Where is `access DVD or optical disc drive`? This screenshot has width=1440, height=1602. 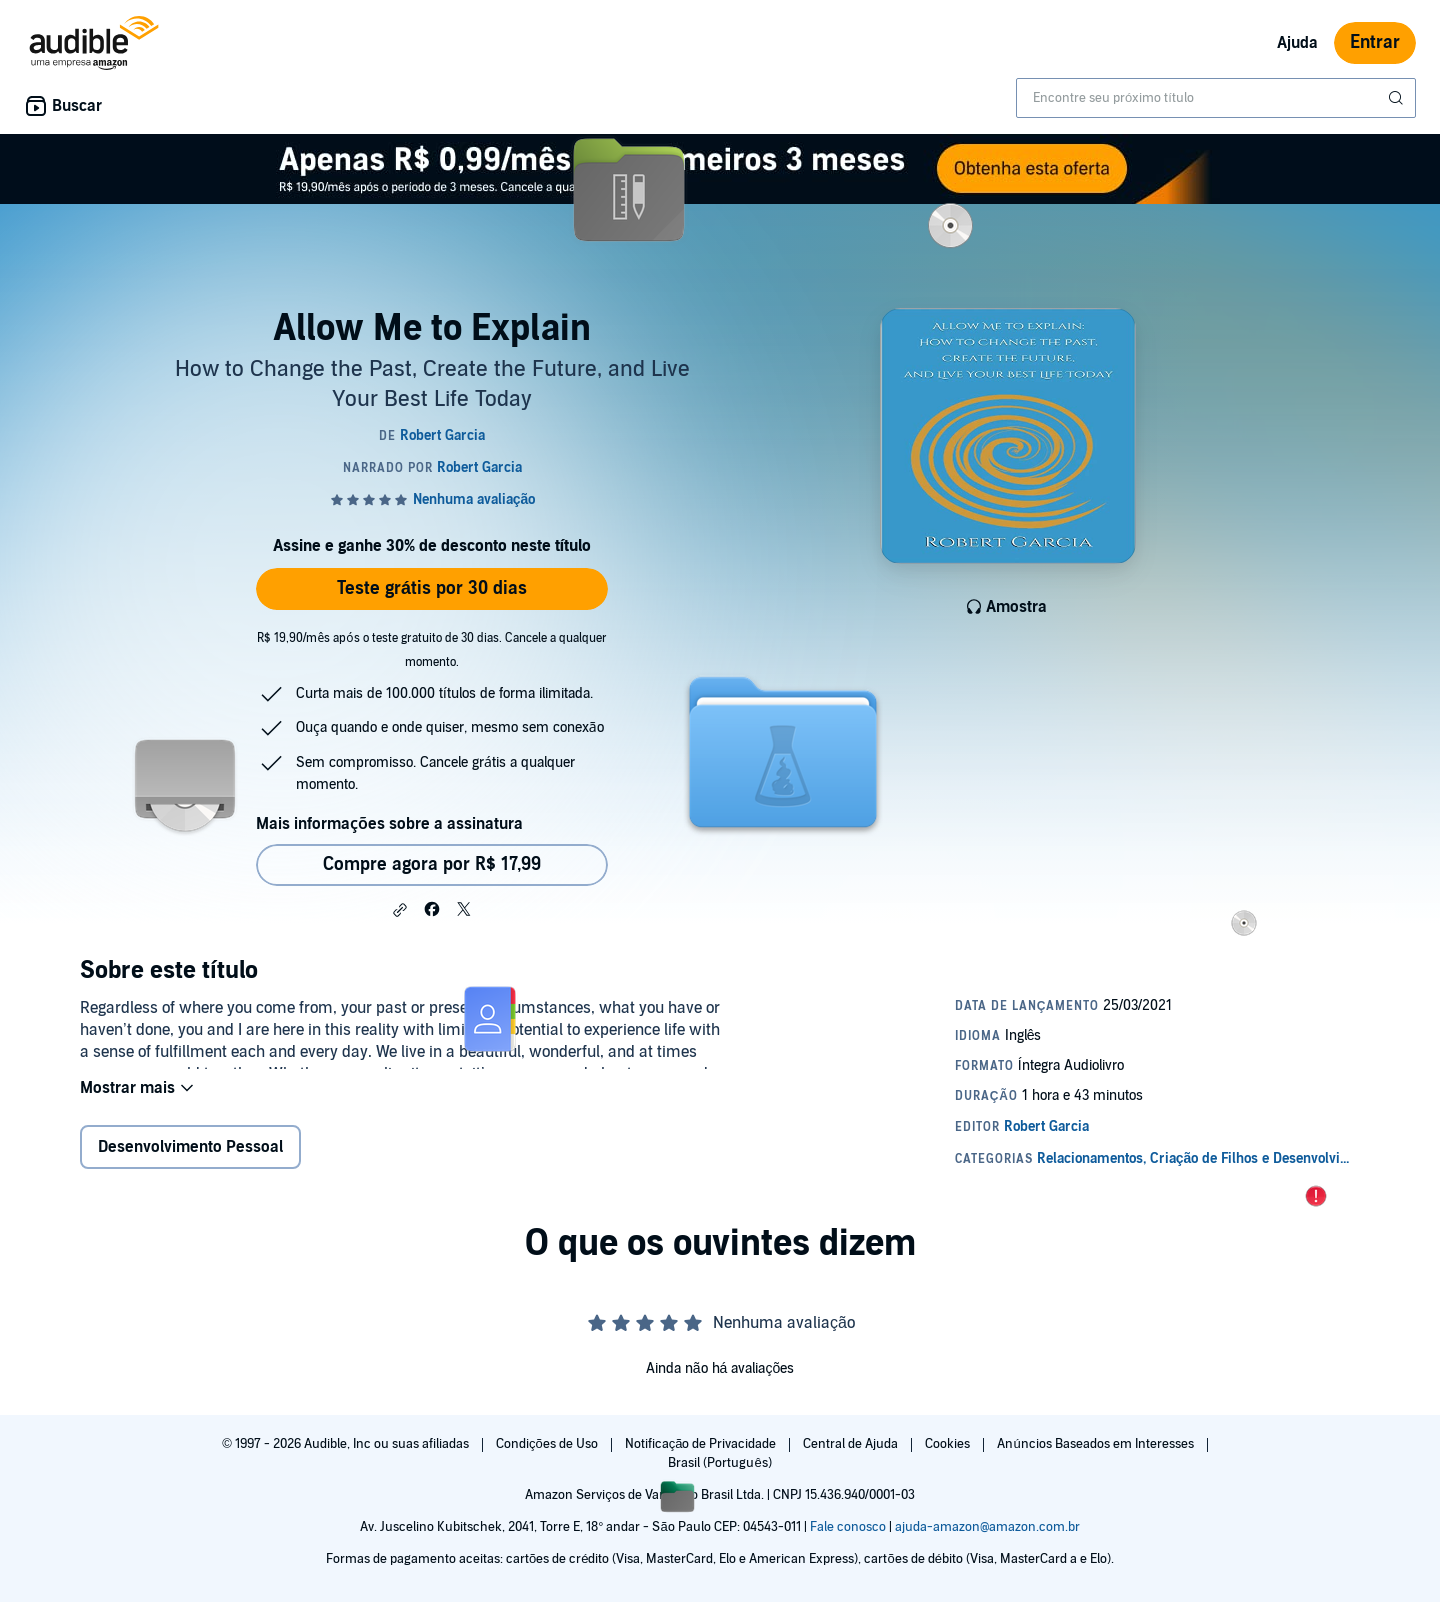 access DVD or optical disc drive is located at coordinates (950, 225).